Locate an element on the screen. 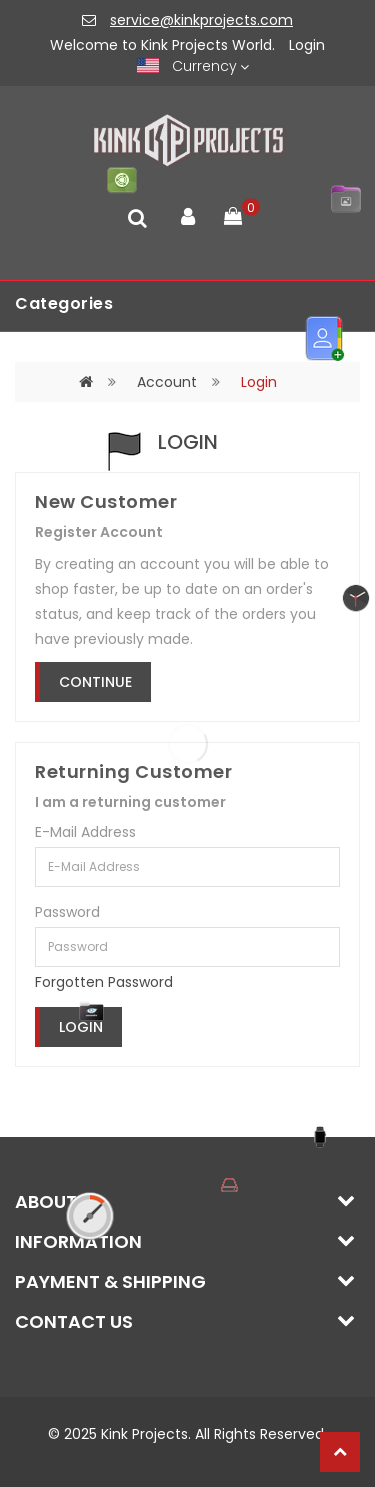 The height and width of the screenshot is (1487, 375). add a new contact is located at coordinates (324, 338).